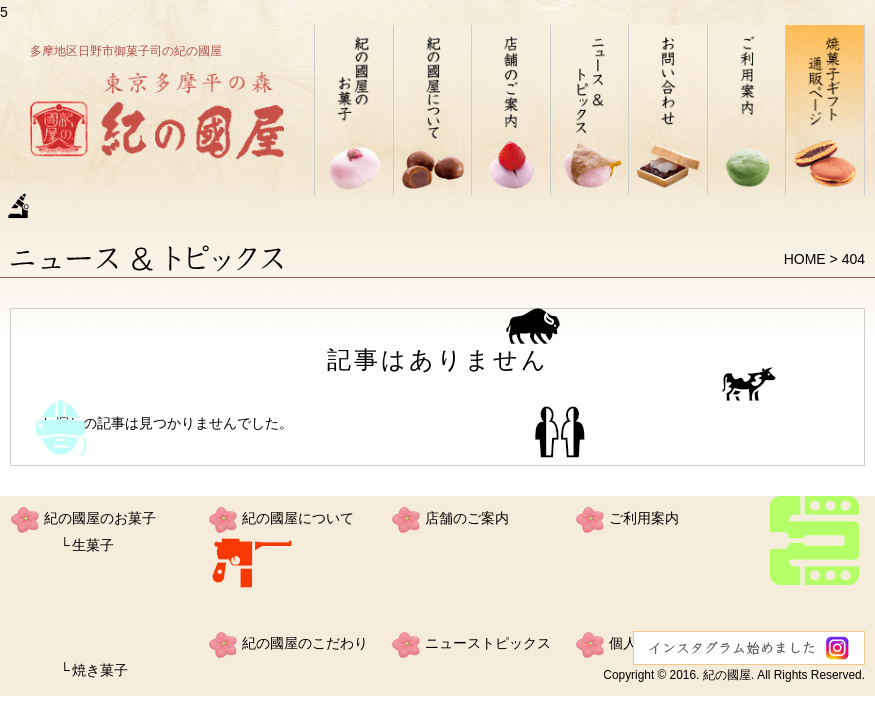 This screenshot has width=875, height=720. I want to click on toggle between two modes or perspectives, so click(559, 431).